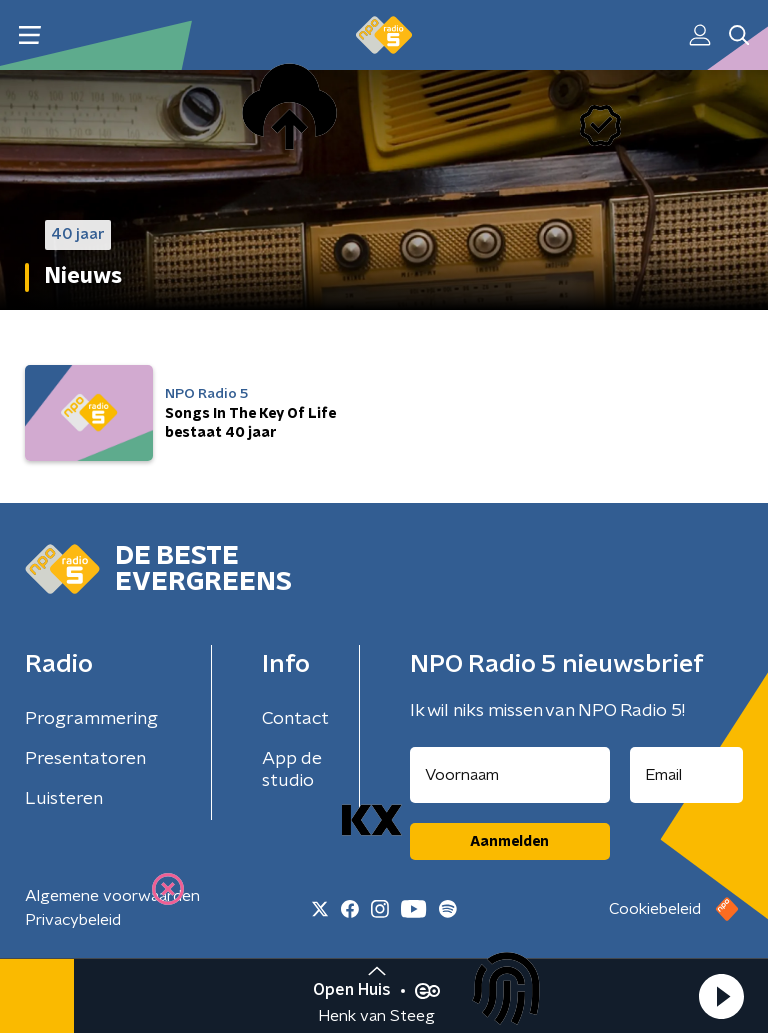  Describe the element at coordinates (168, 889) in the screenshot. I see `close or dismiss a dialog` at that location.